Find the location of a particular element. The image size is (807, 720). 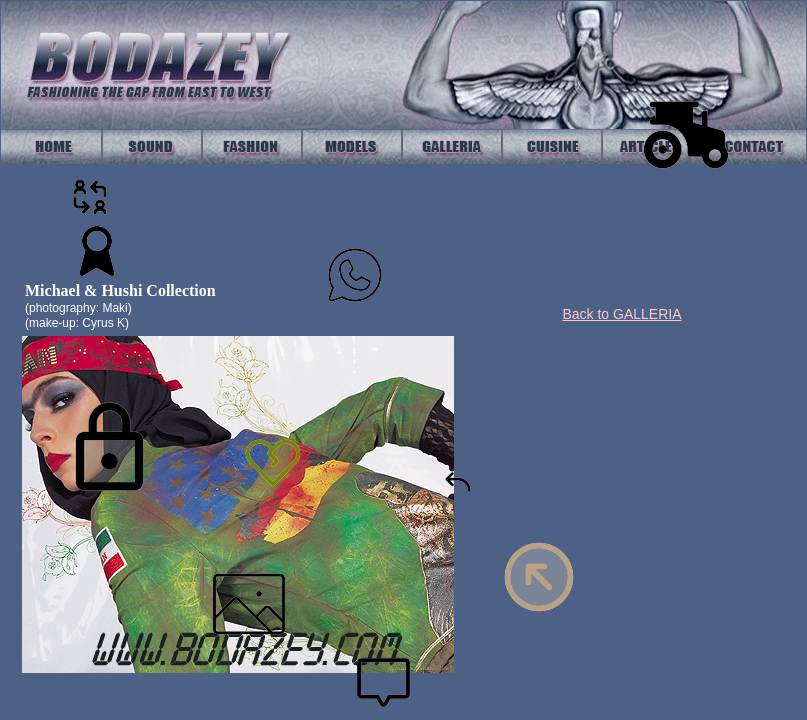

open whatsapp messaging app is located at coordinates (355, 275).